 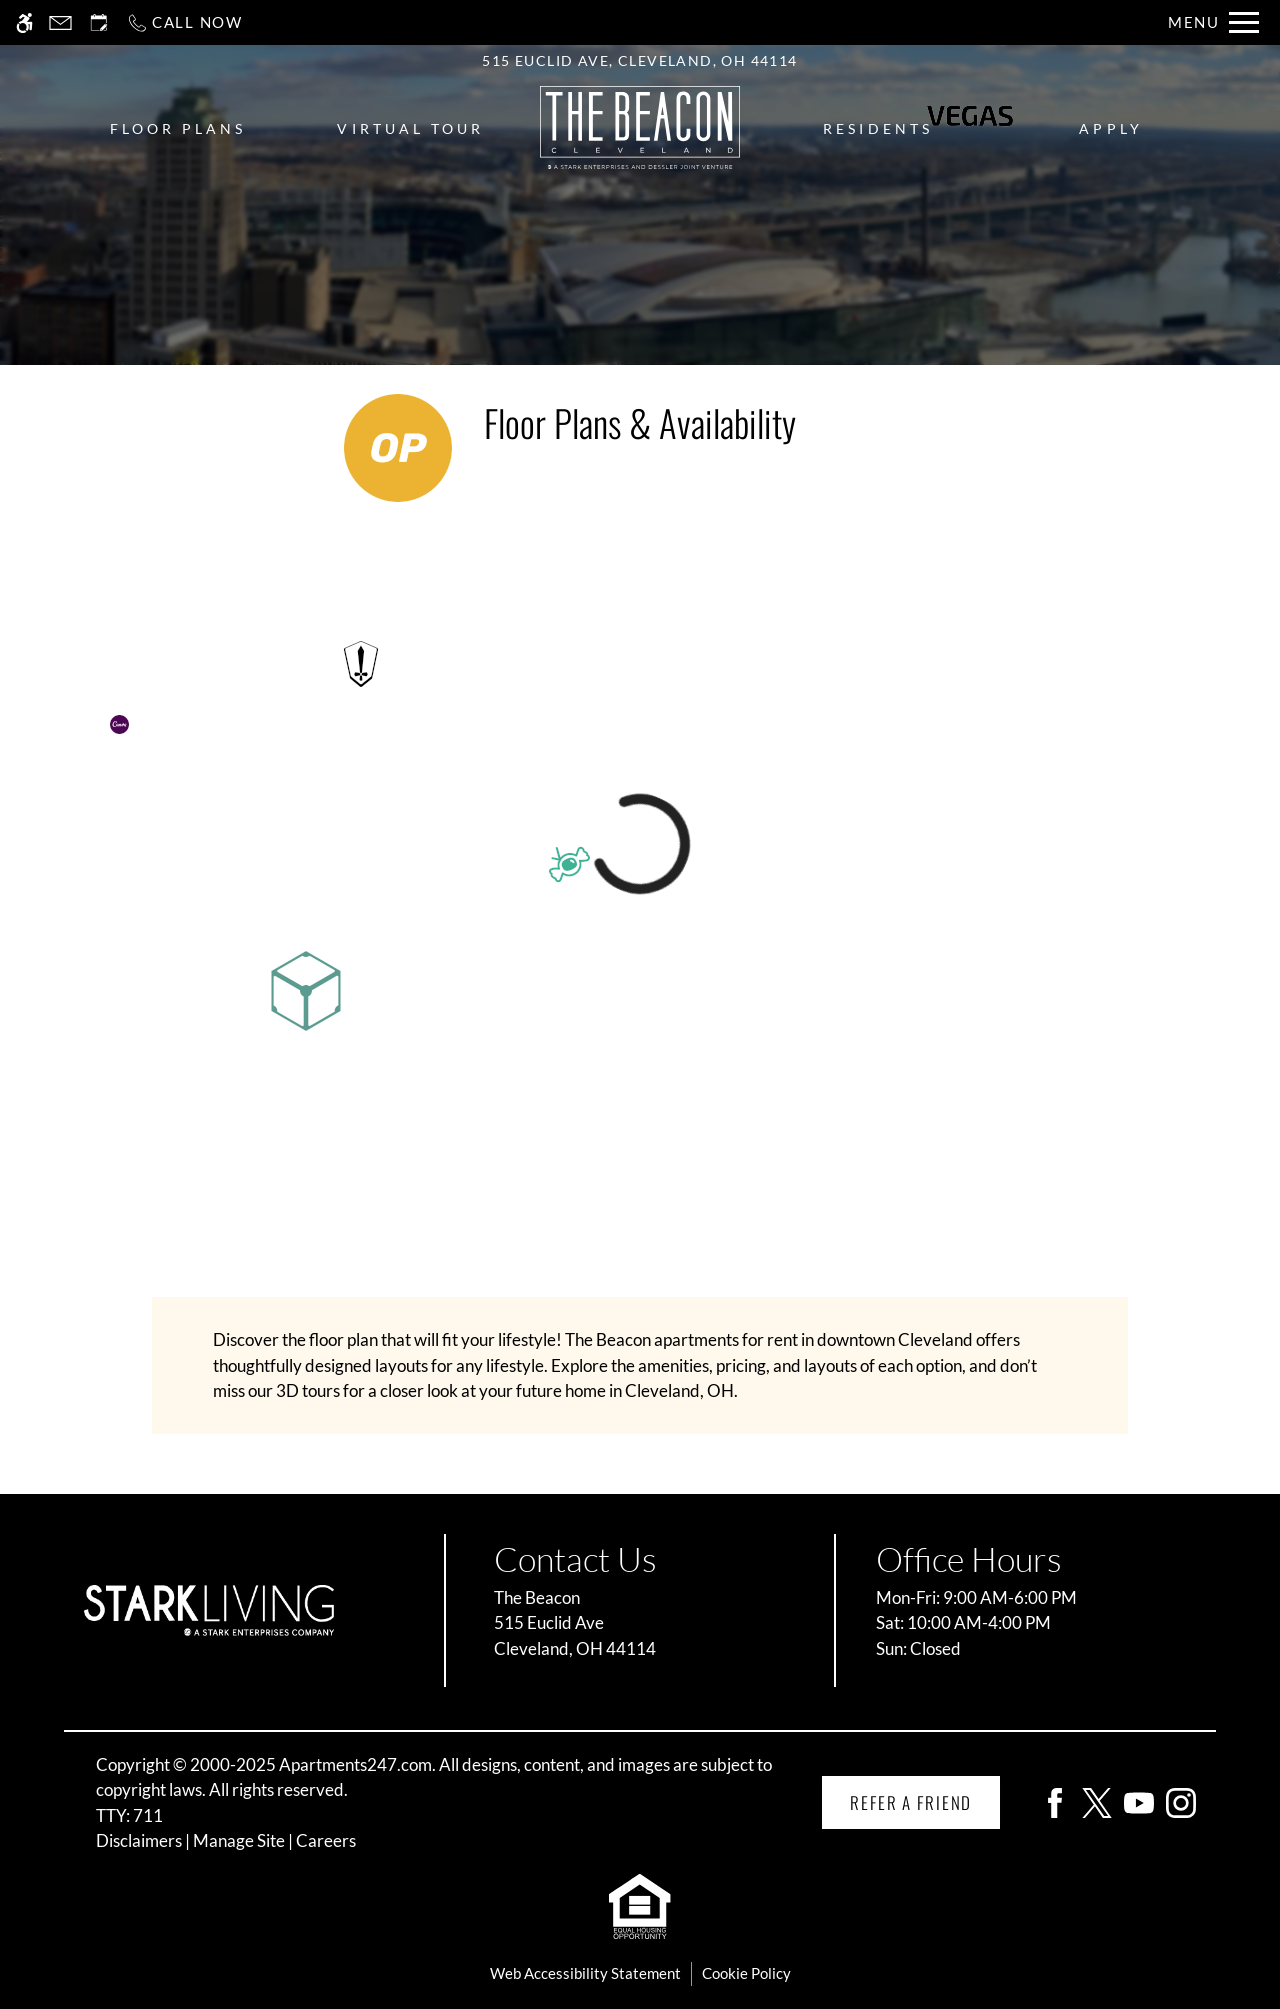 I want to click on open Canva app, so click(x=119, y=724).